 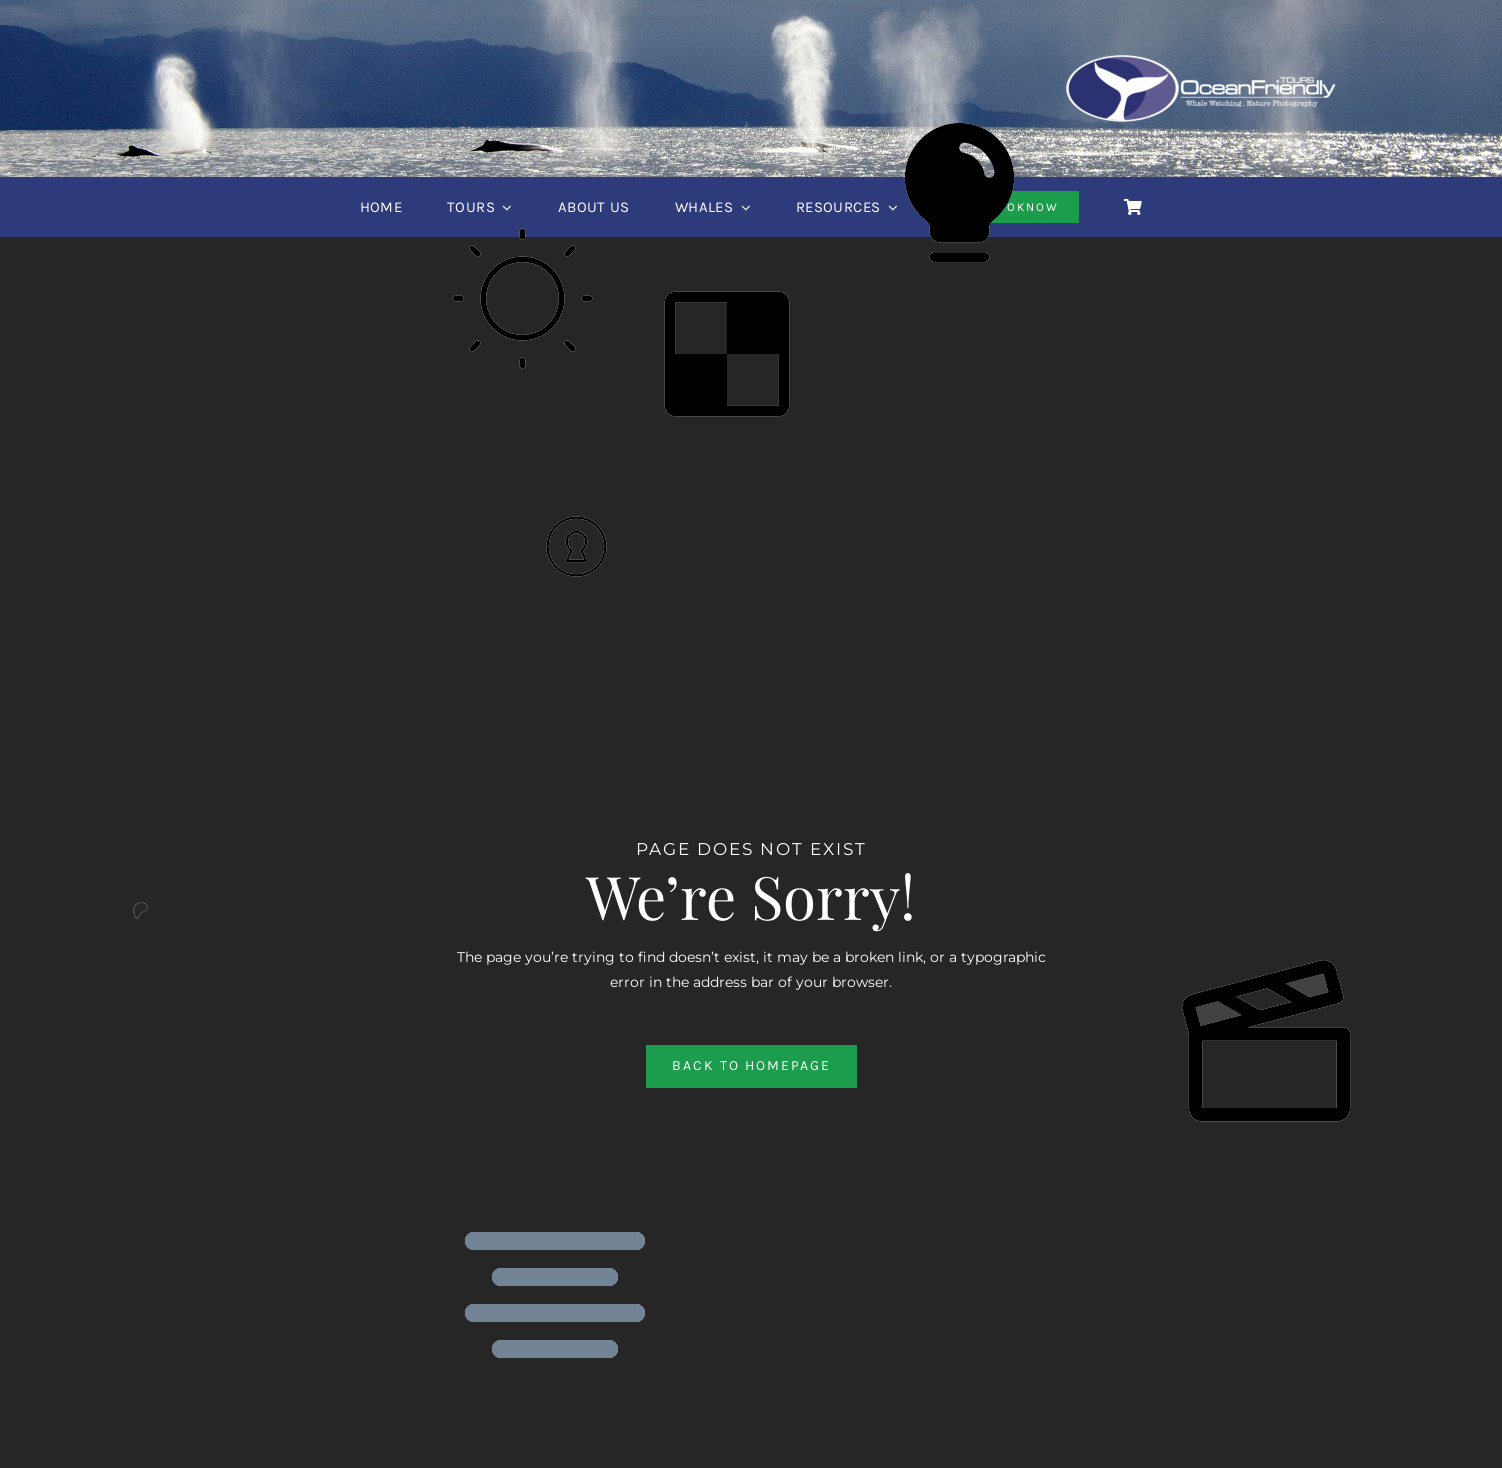 I want to click on indicates transparency in image editing software, so click(x=727, y=354).